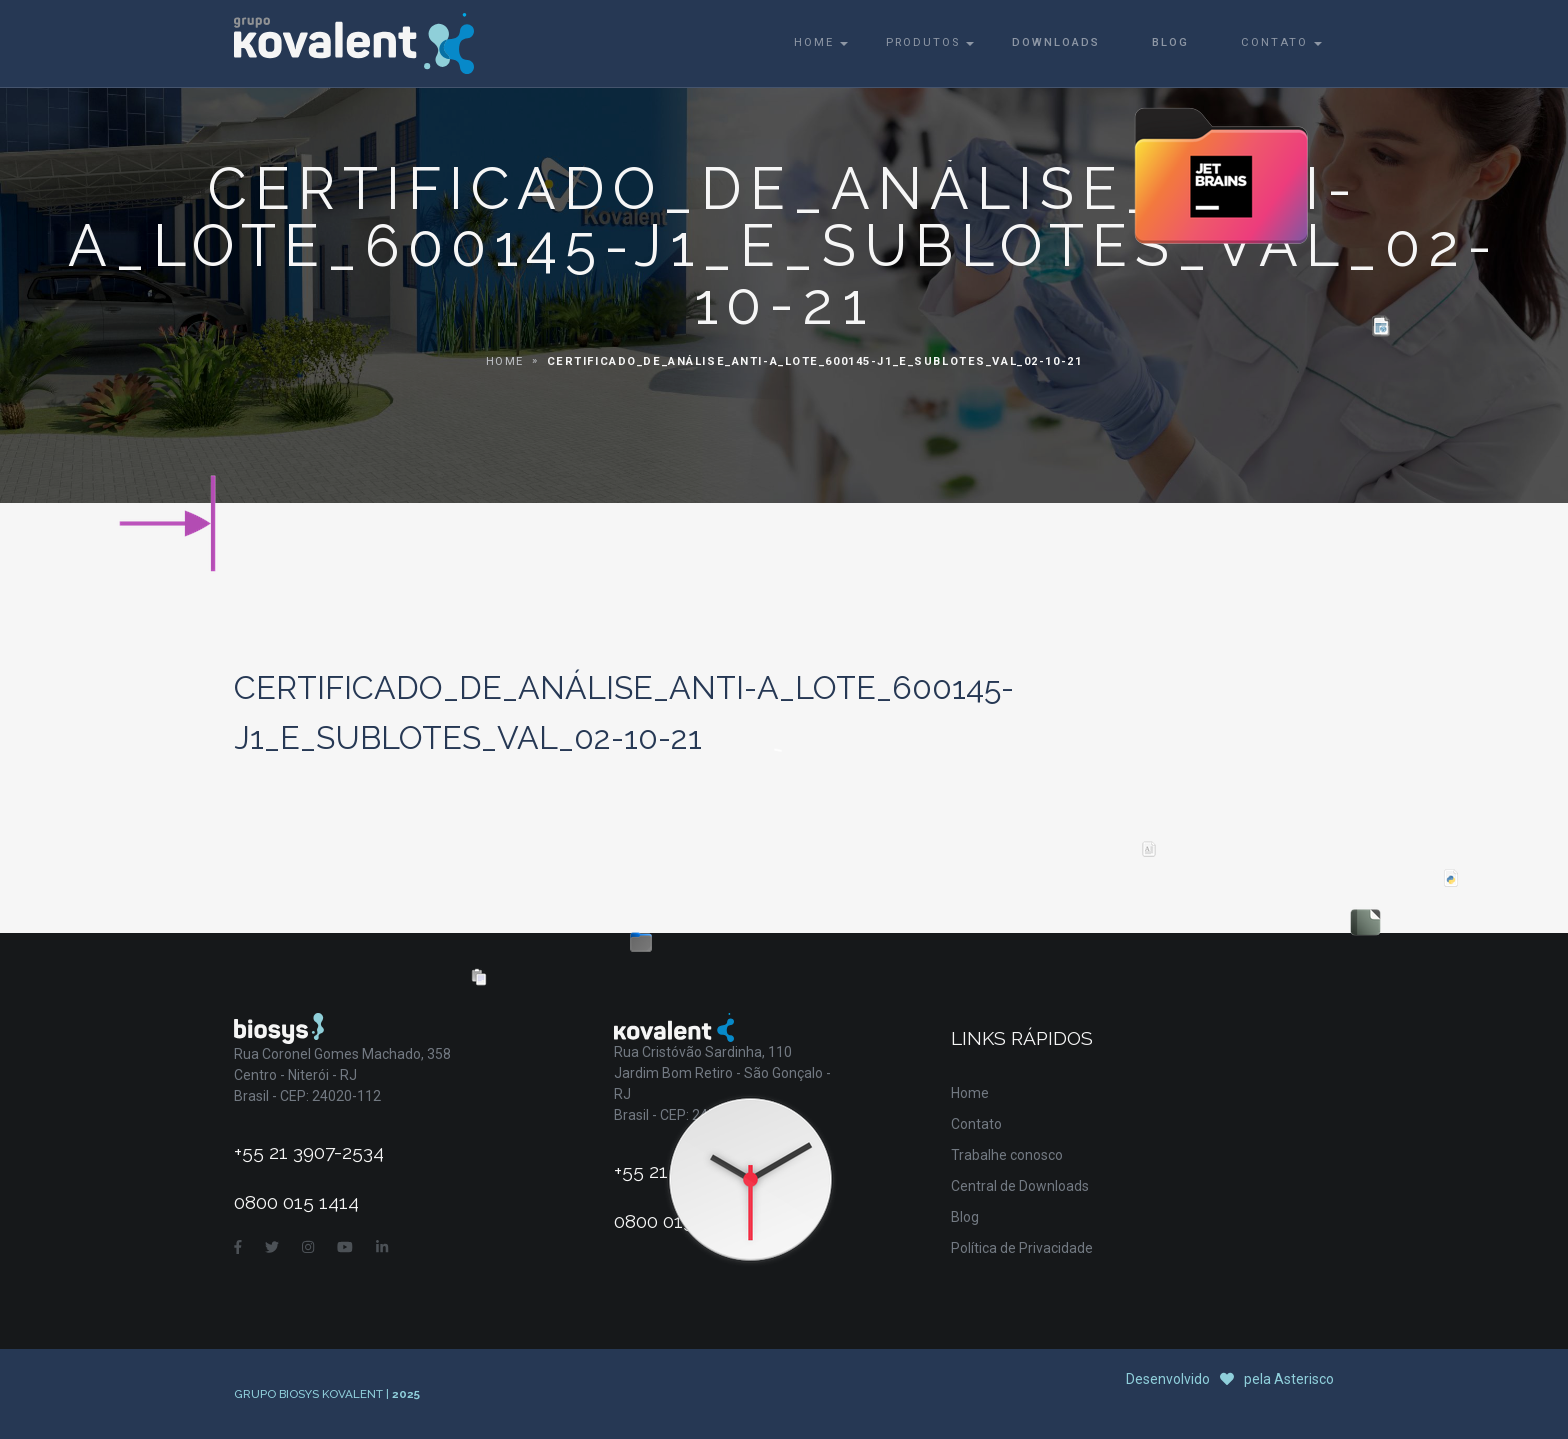 The height and width of the screenshot is (1439, 1568). I want to click on open JetBrains IDE projects folder, so click(1220, 180).